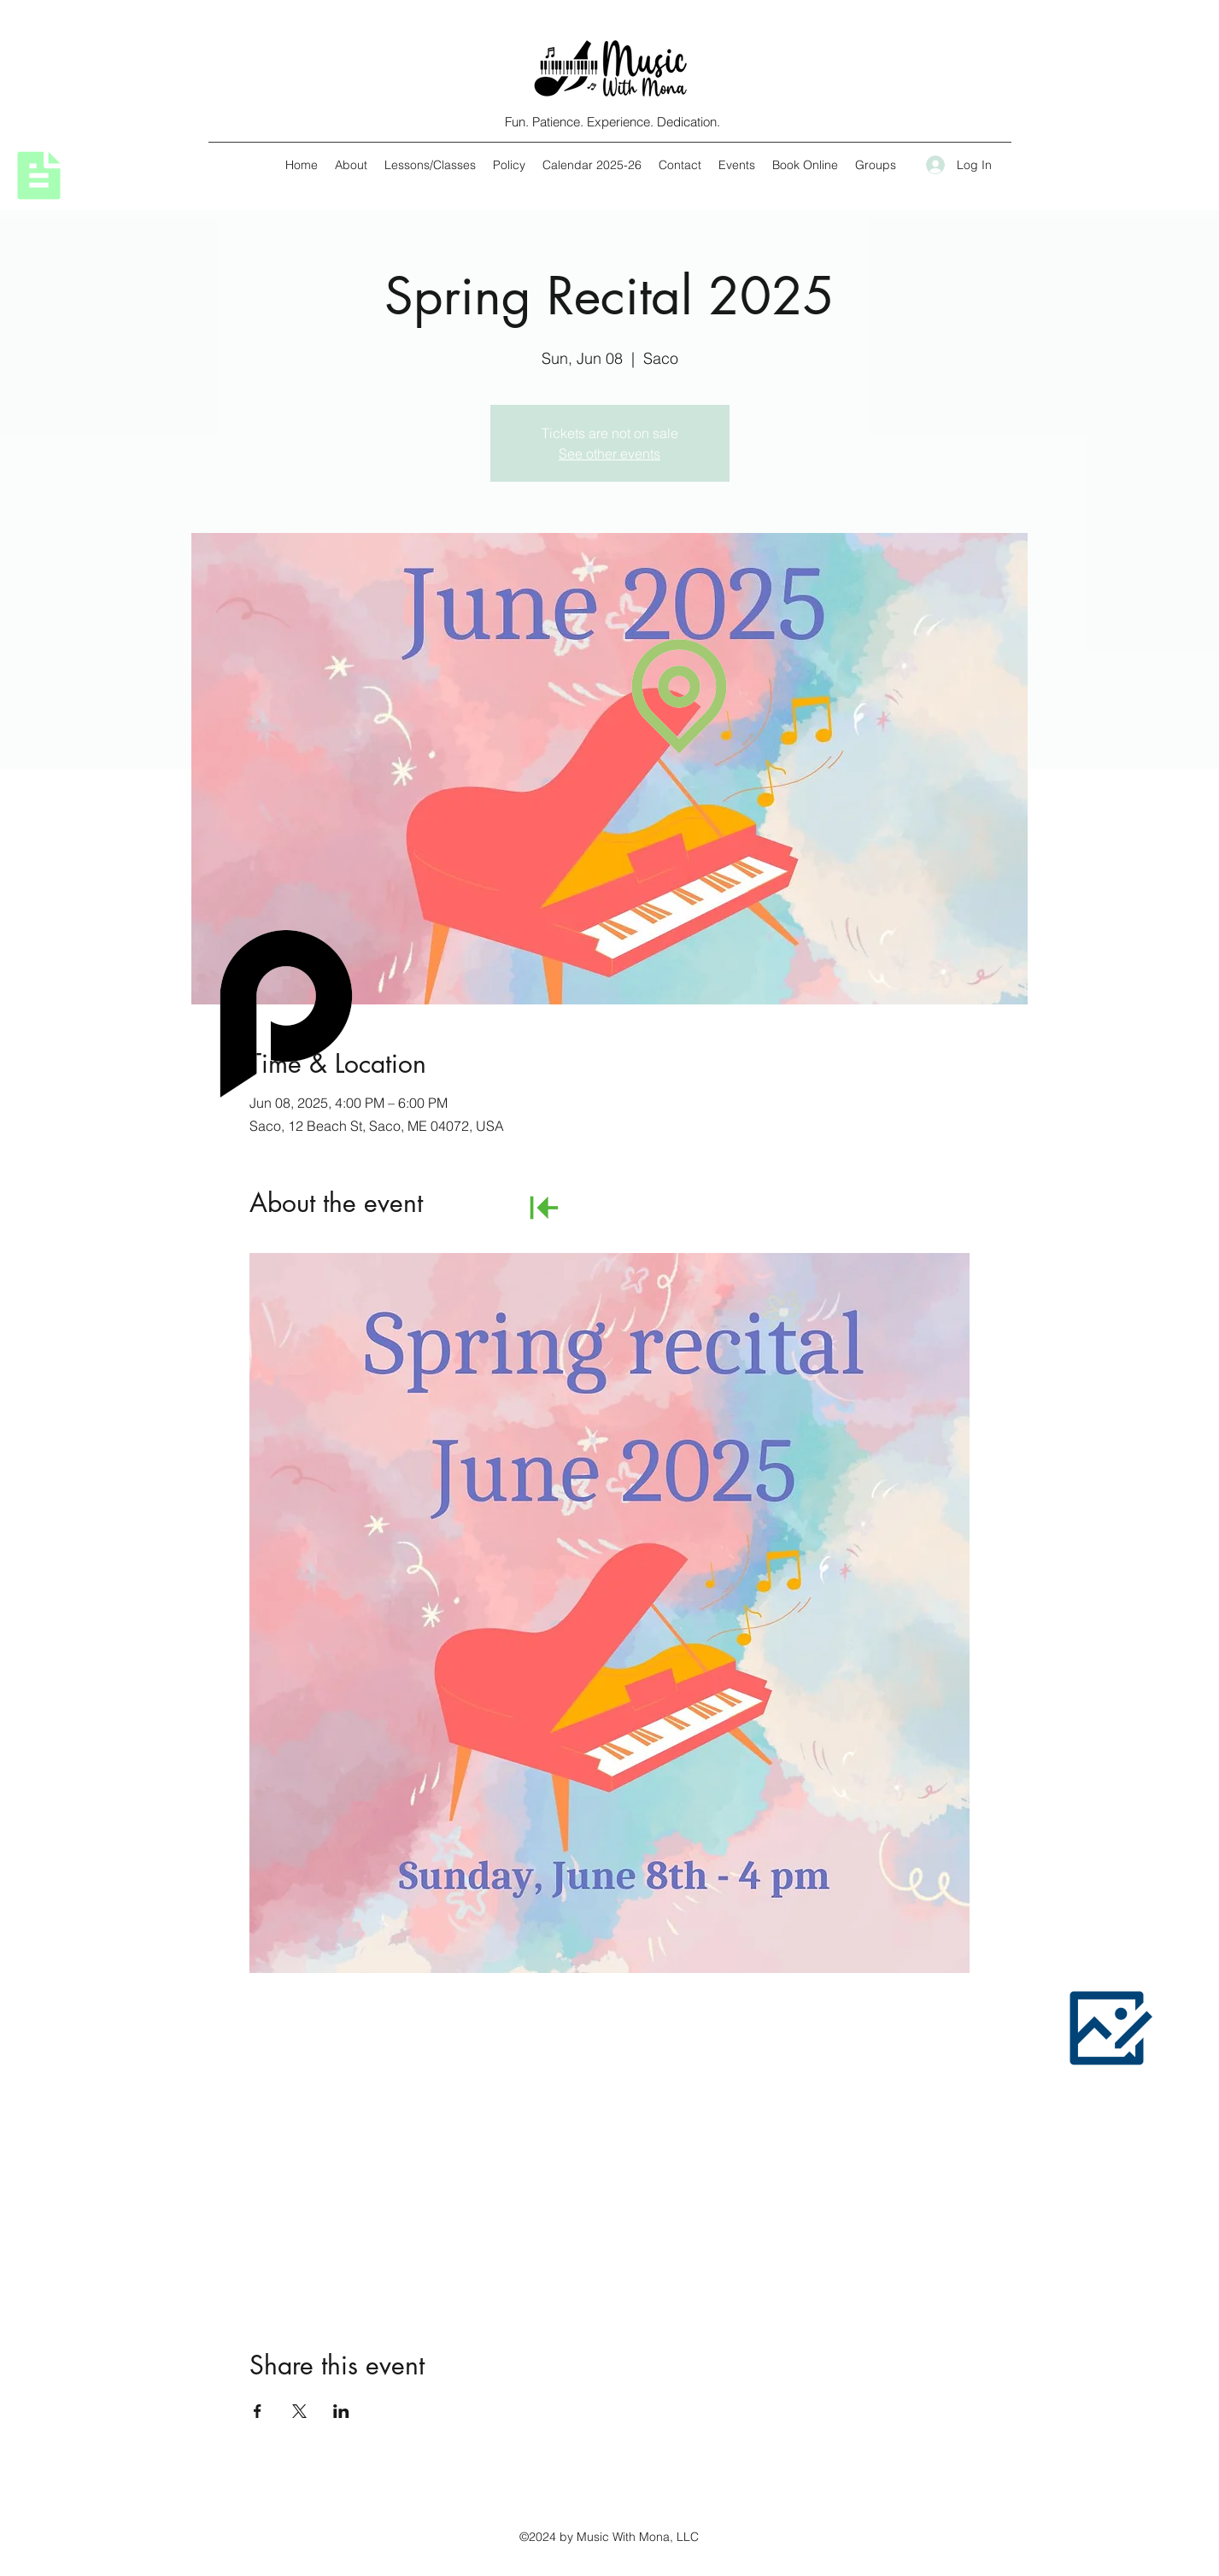 The width and height of the screenshot is (1219, 2576). I want to click on view document details, so click(38, 175).